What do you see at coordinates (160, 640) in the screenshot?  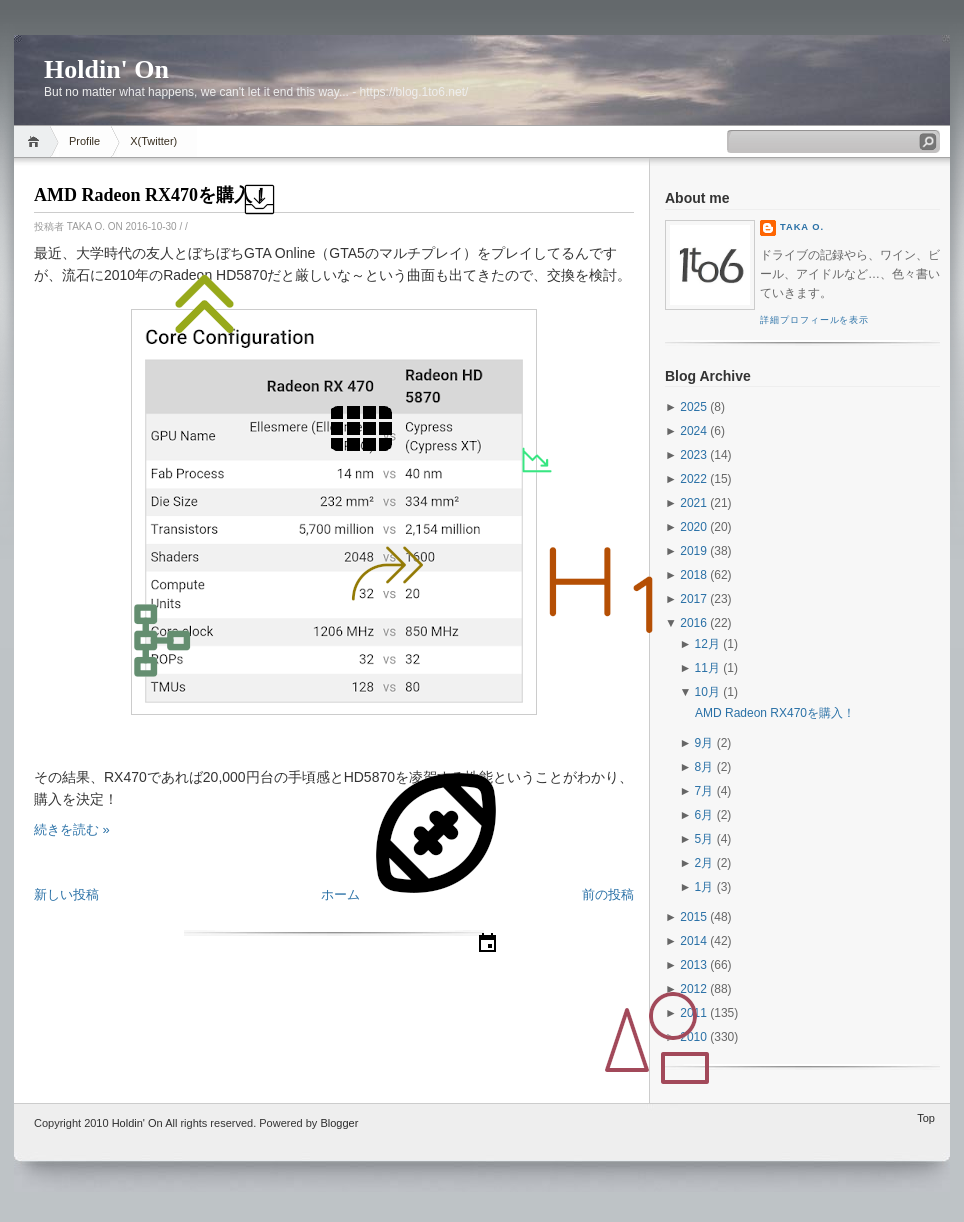 I see `view database schema structure` at bounding box center [160, 640].